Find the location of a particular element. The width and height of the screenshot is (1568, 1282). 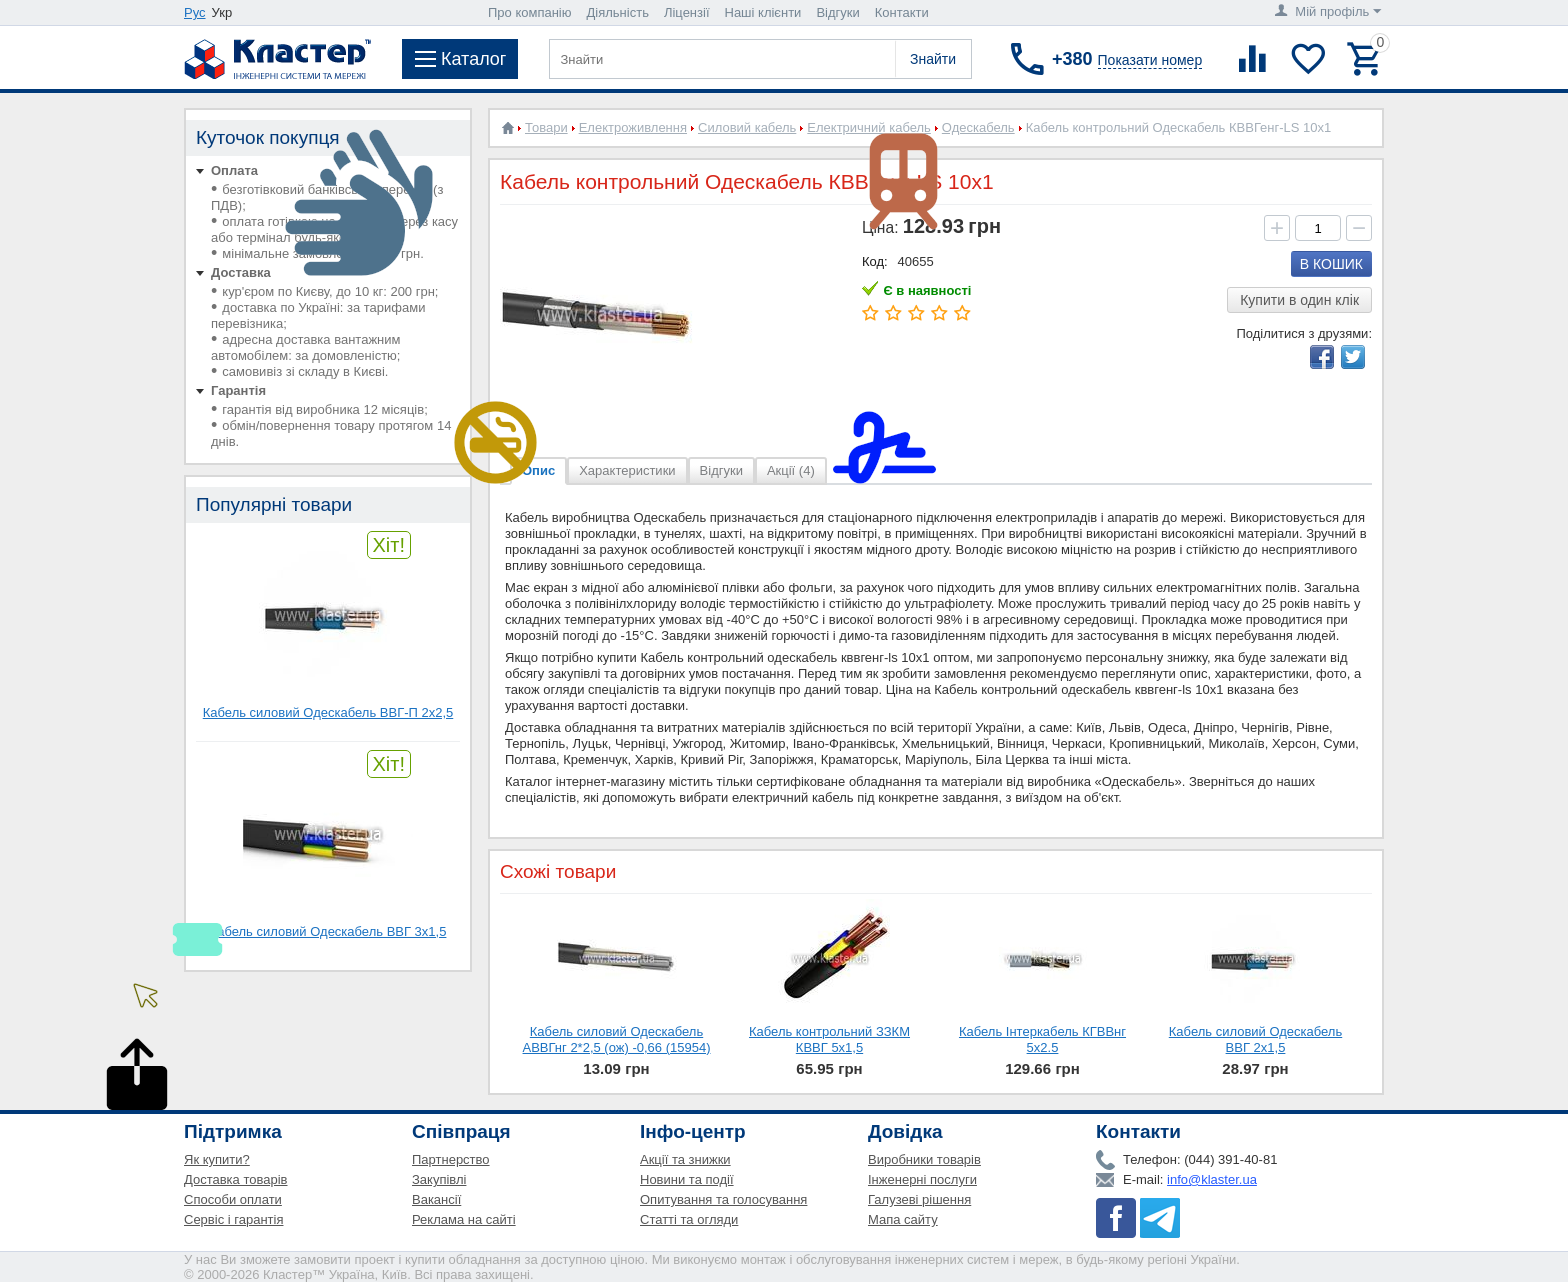

indicates a no smoking zone or area is located at coordinates (495, 442).